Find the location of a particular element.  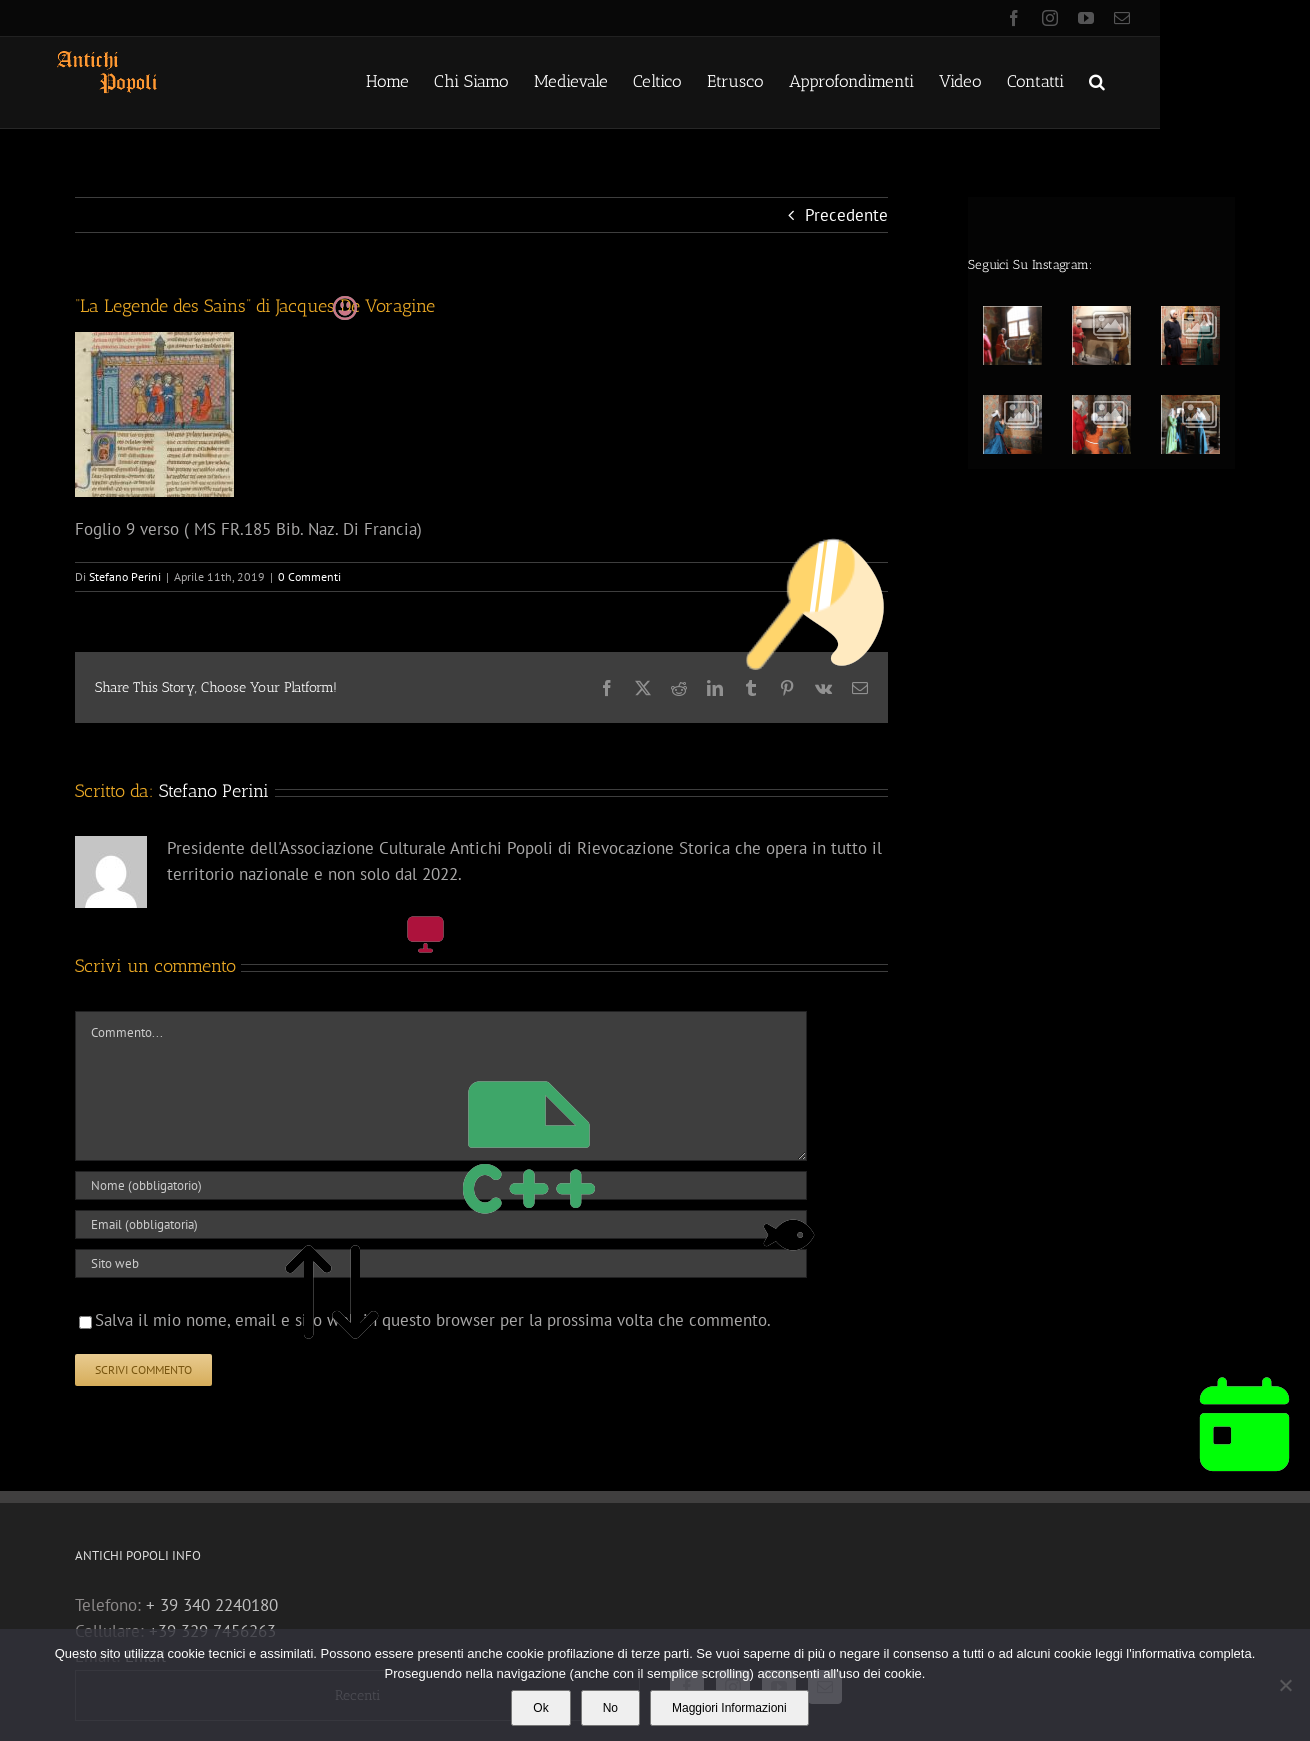

a C++ source code file is located at coordinates (529, 1153).